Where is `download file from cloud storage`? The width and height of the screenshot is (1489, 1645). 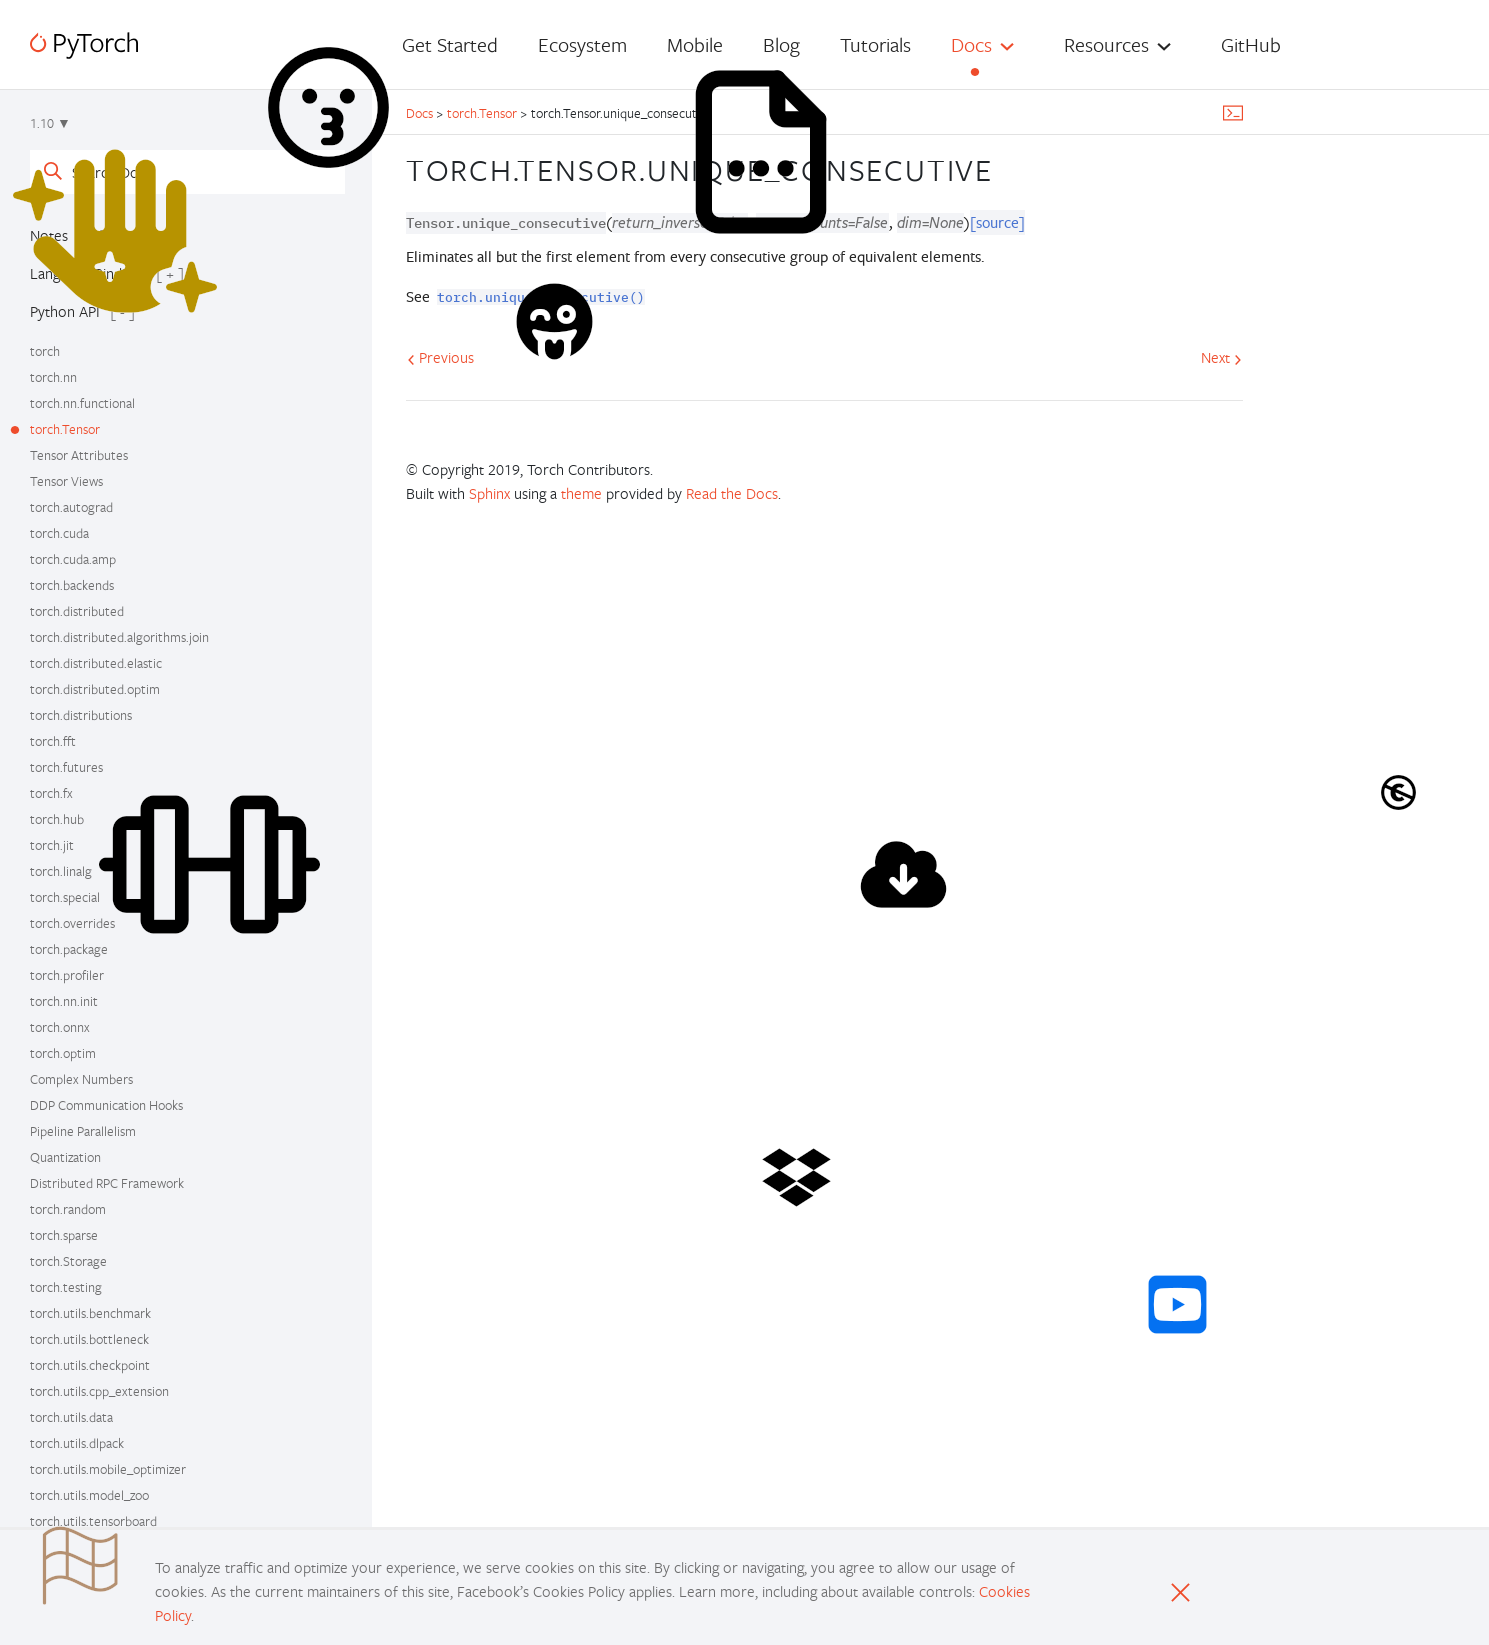 download file from cloud storage is located at coordinates (903, 874).